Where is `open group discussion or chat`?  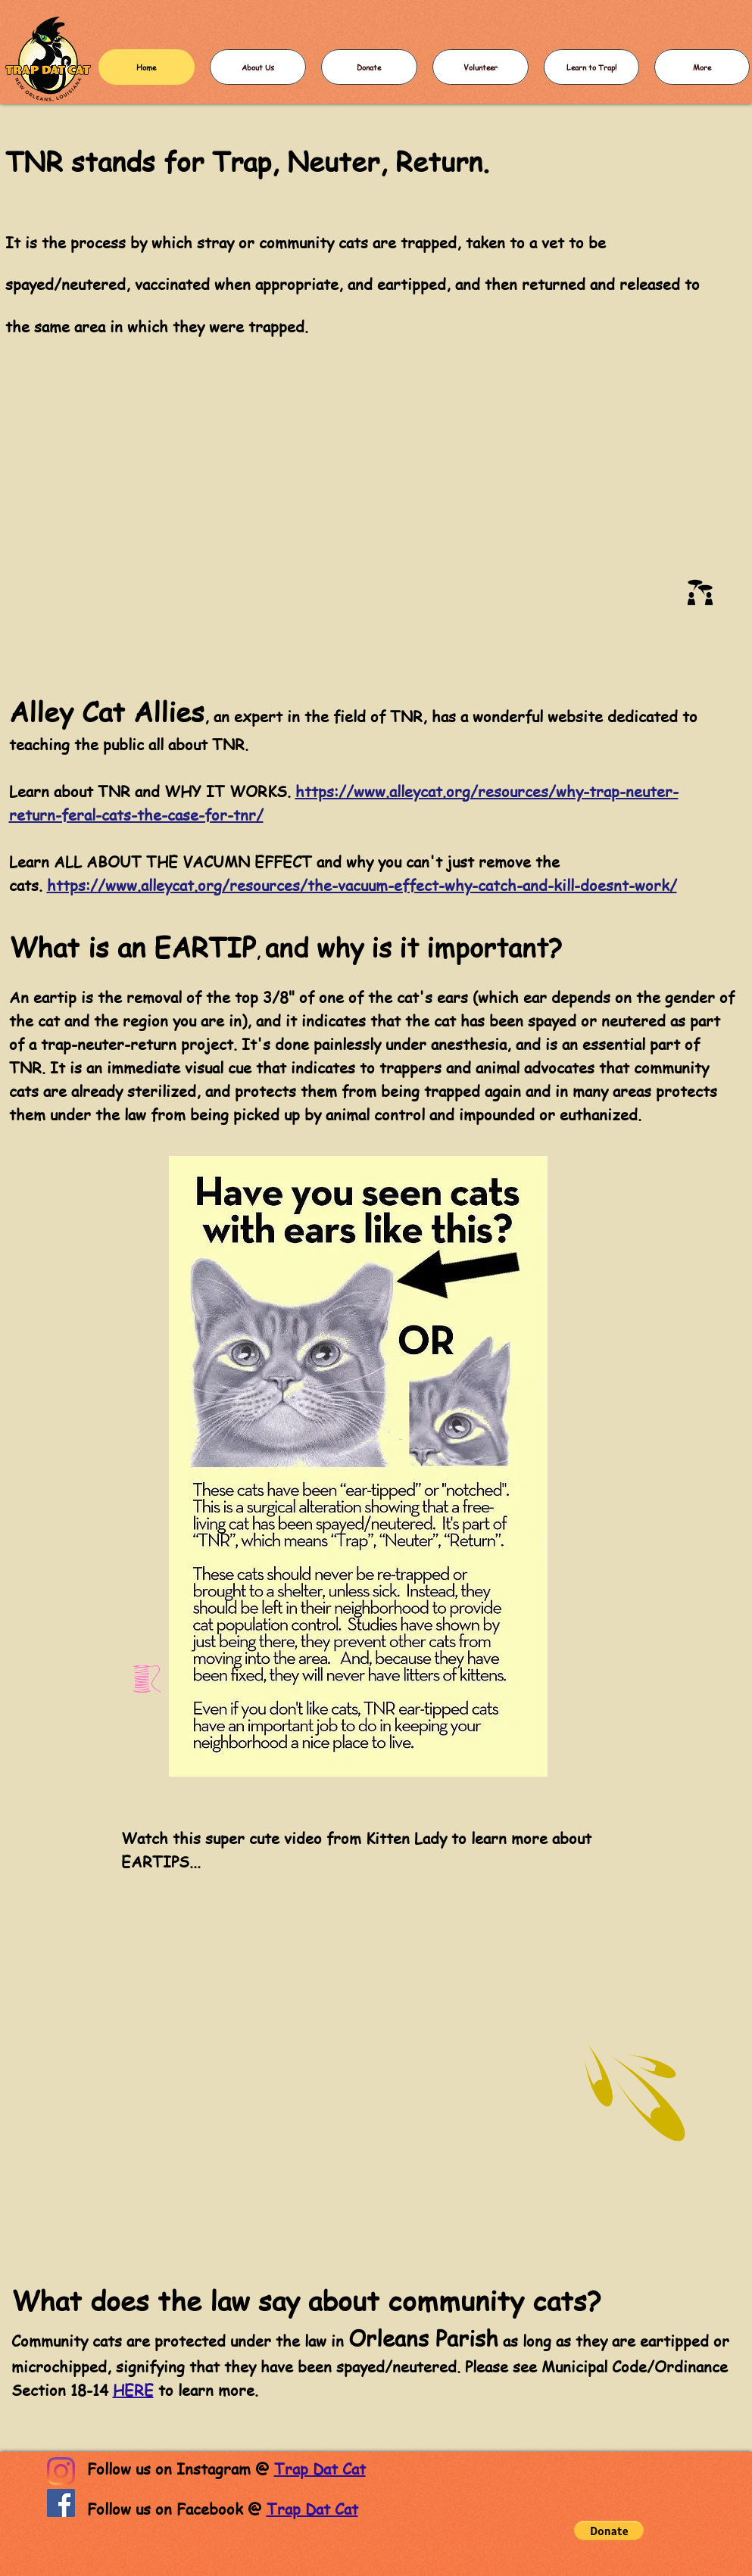
open group discussion or chat is located at coordinates (700, 592).